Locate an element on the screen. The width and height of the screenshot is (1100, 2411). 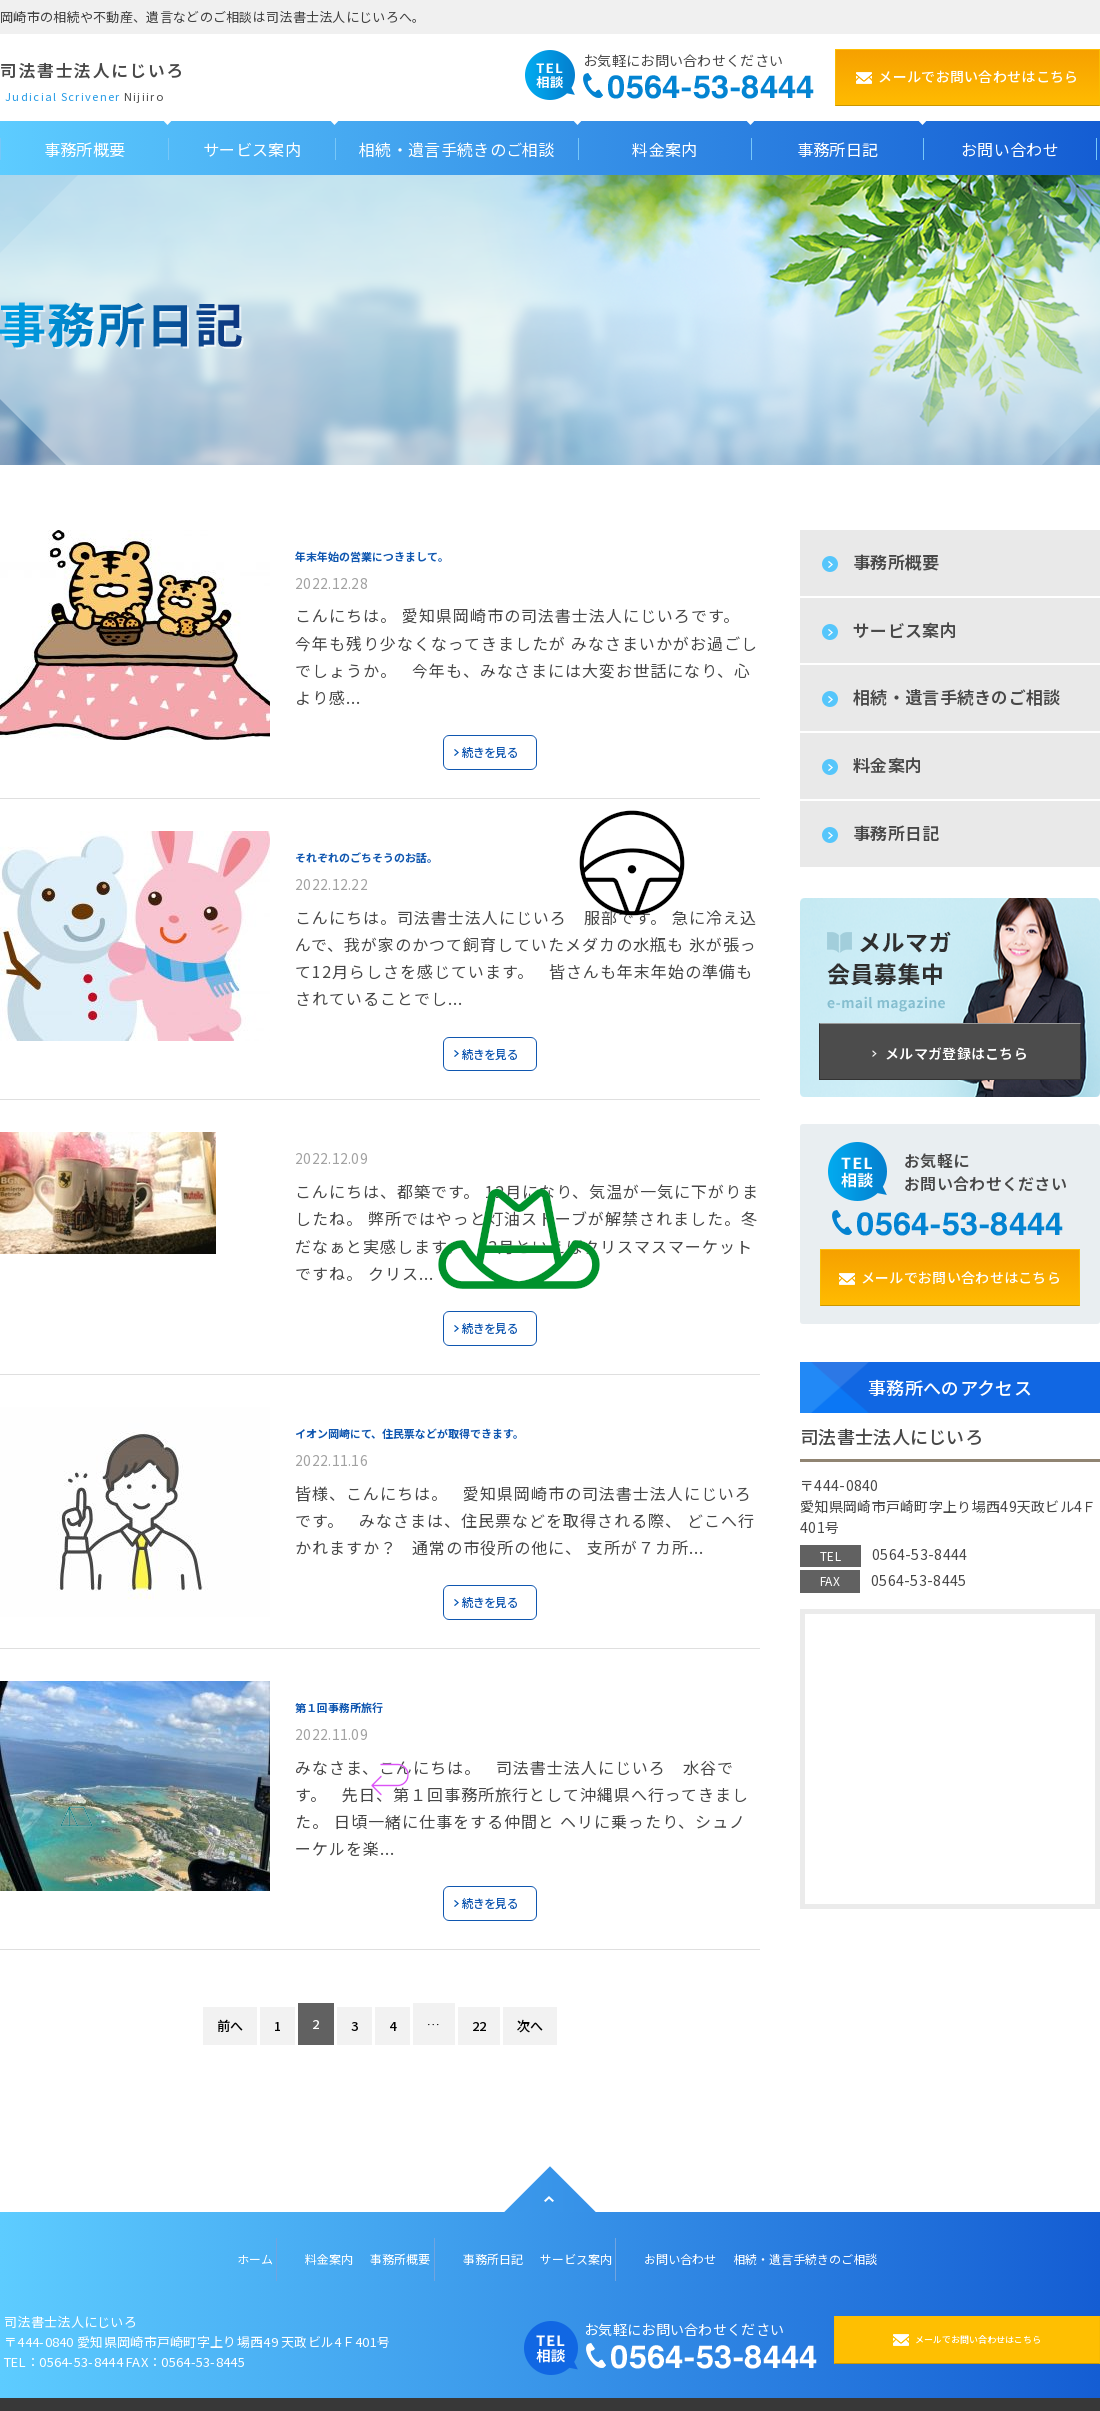
undo or revert to previous action is located at coordinates (390, 1778).